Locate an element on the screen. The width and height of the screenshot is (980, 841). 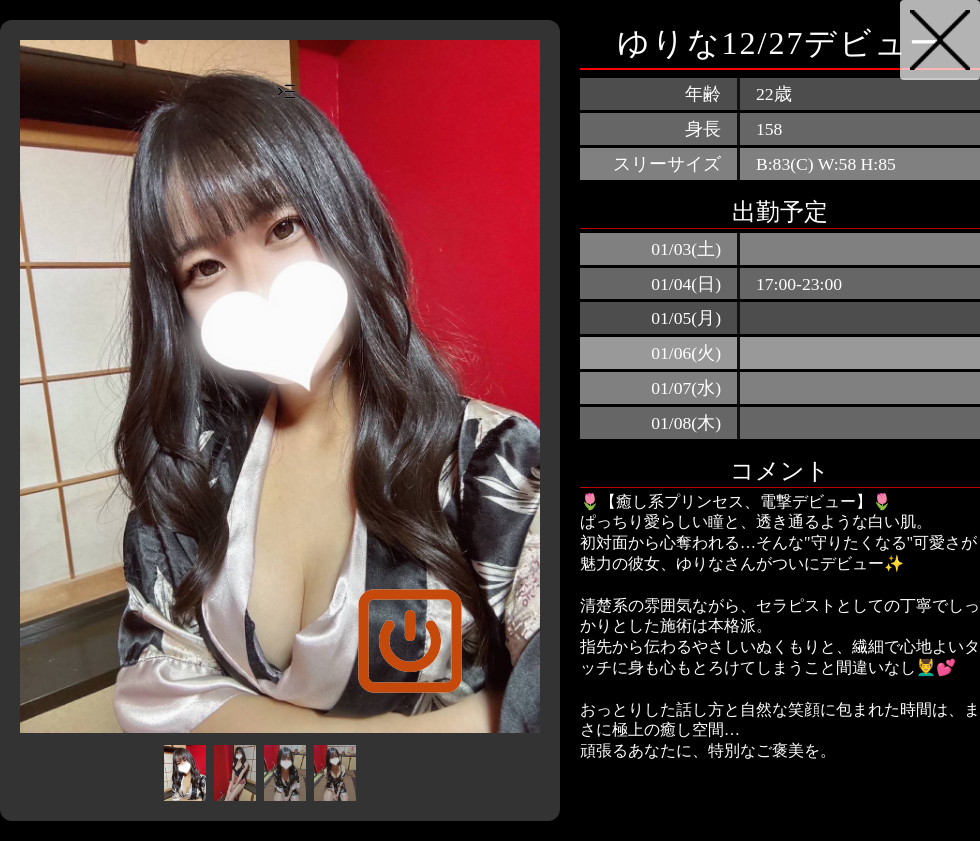
increase list indentation is located at coordinates (286, 91).